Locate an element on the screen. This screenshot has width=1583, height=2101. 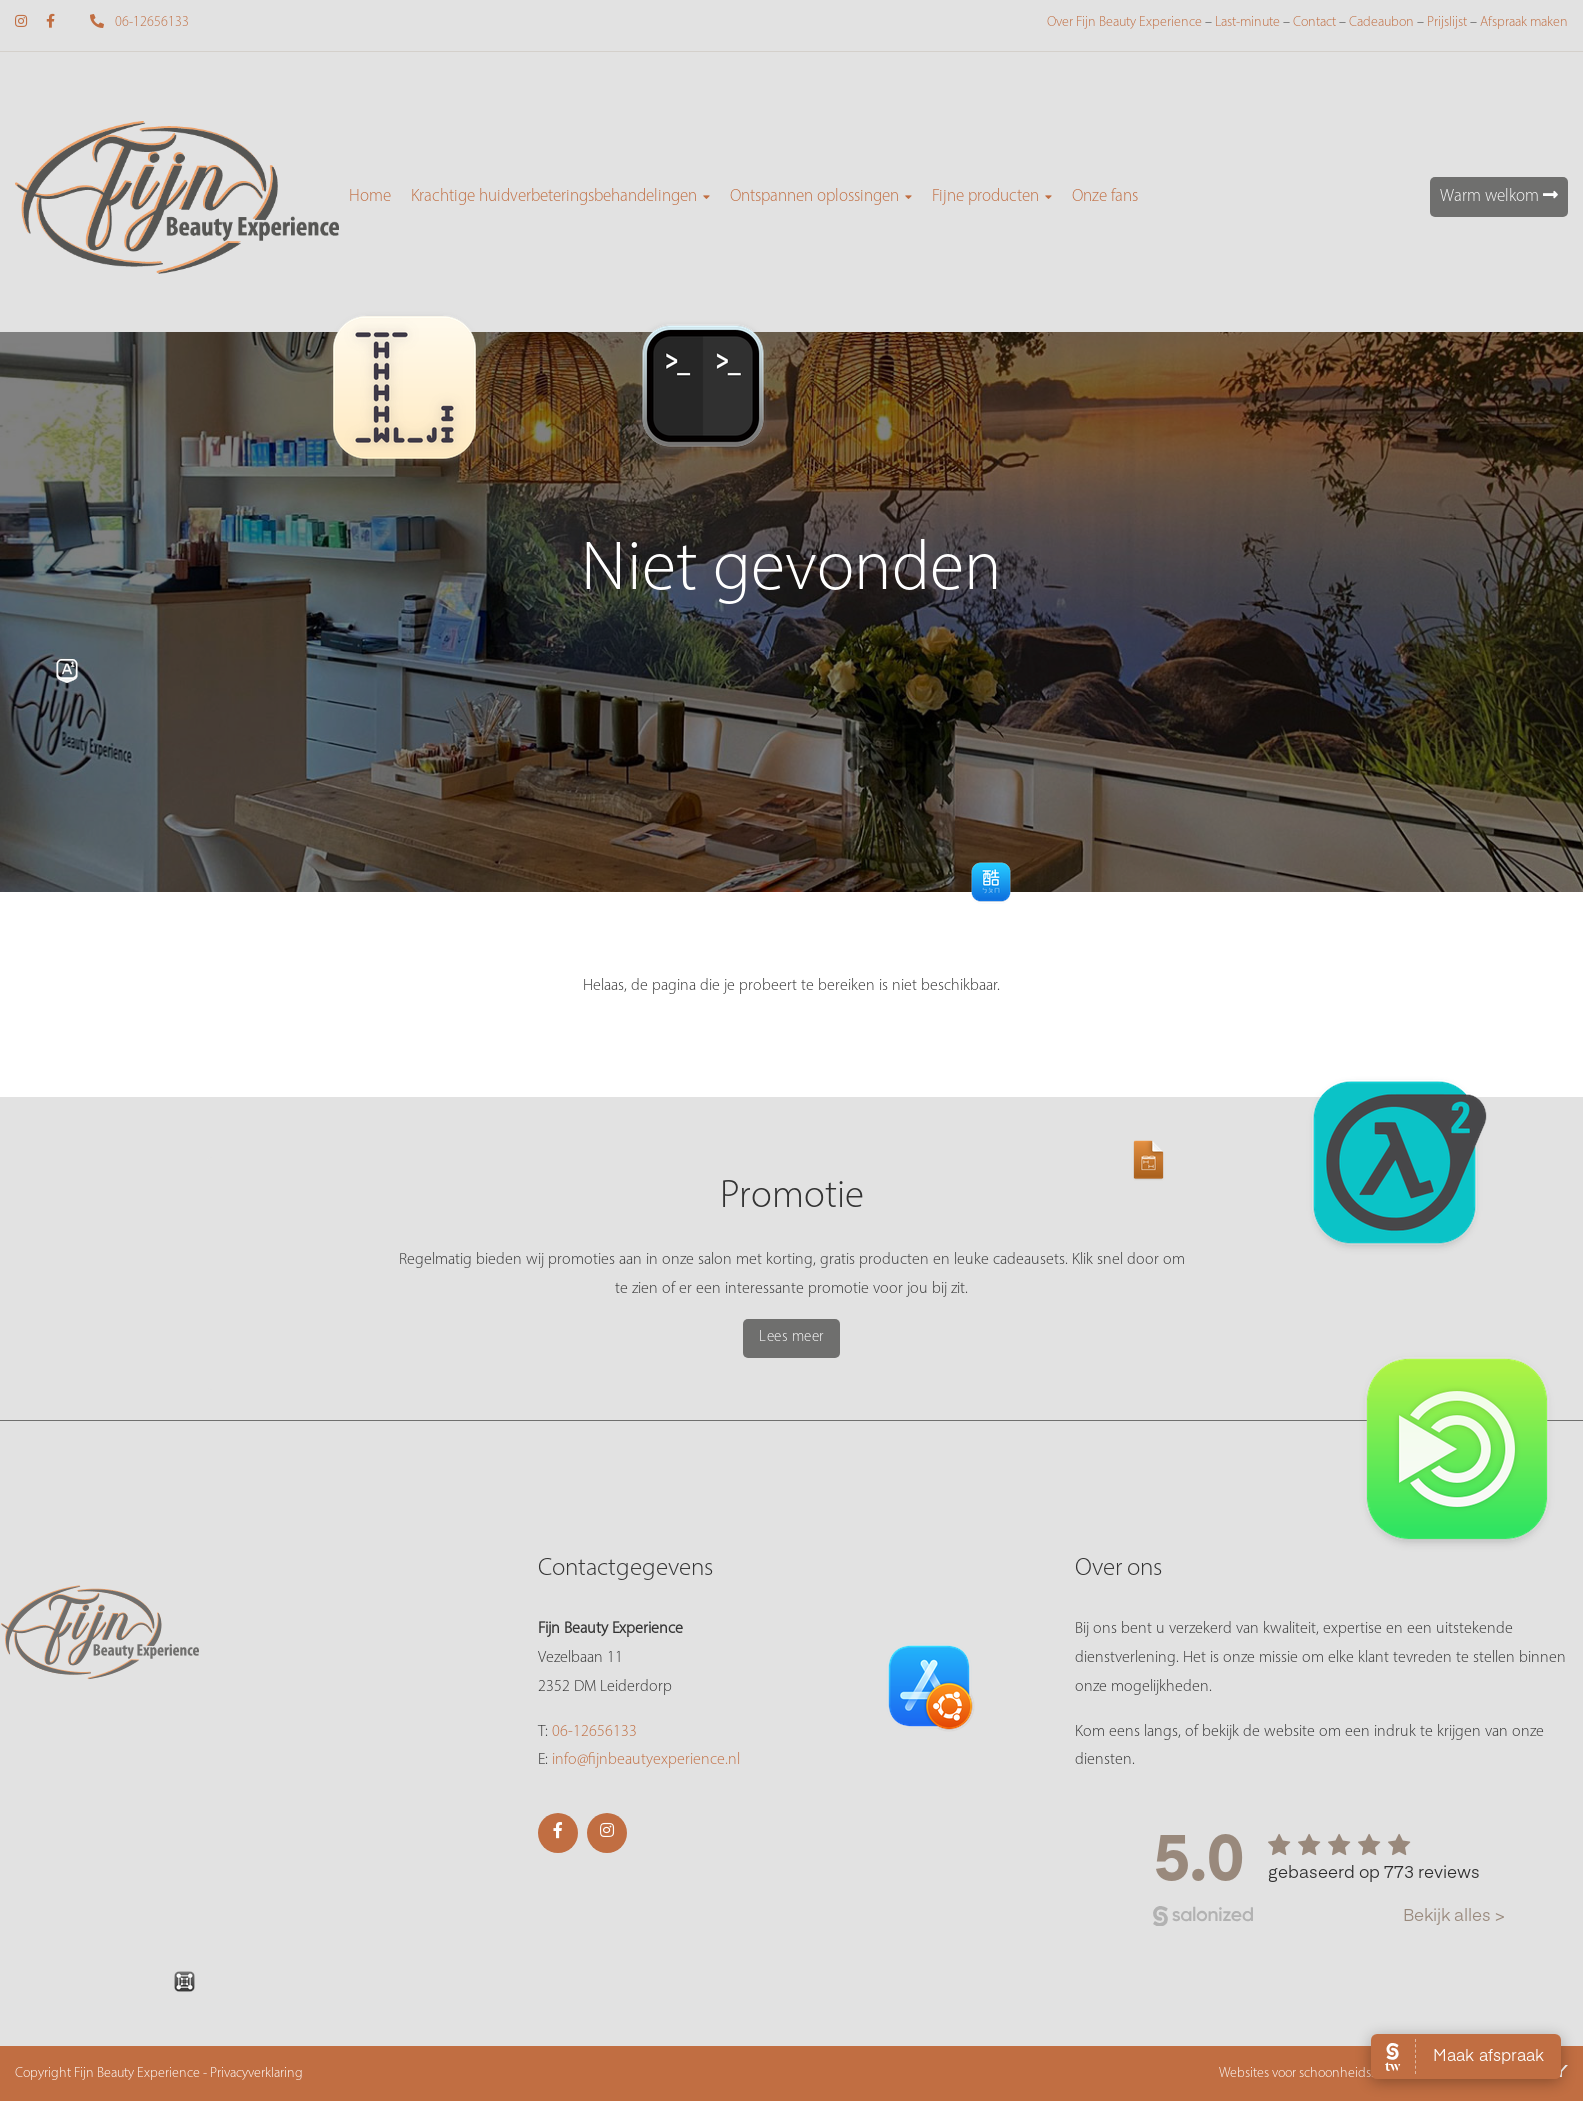
open letterpress text editor app is located at coordinates (404, 387).